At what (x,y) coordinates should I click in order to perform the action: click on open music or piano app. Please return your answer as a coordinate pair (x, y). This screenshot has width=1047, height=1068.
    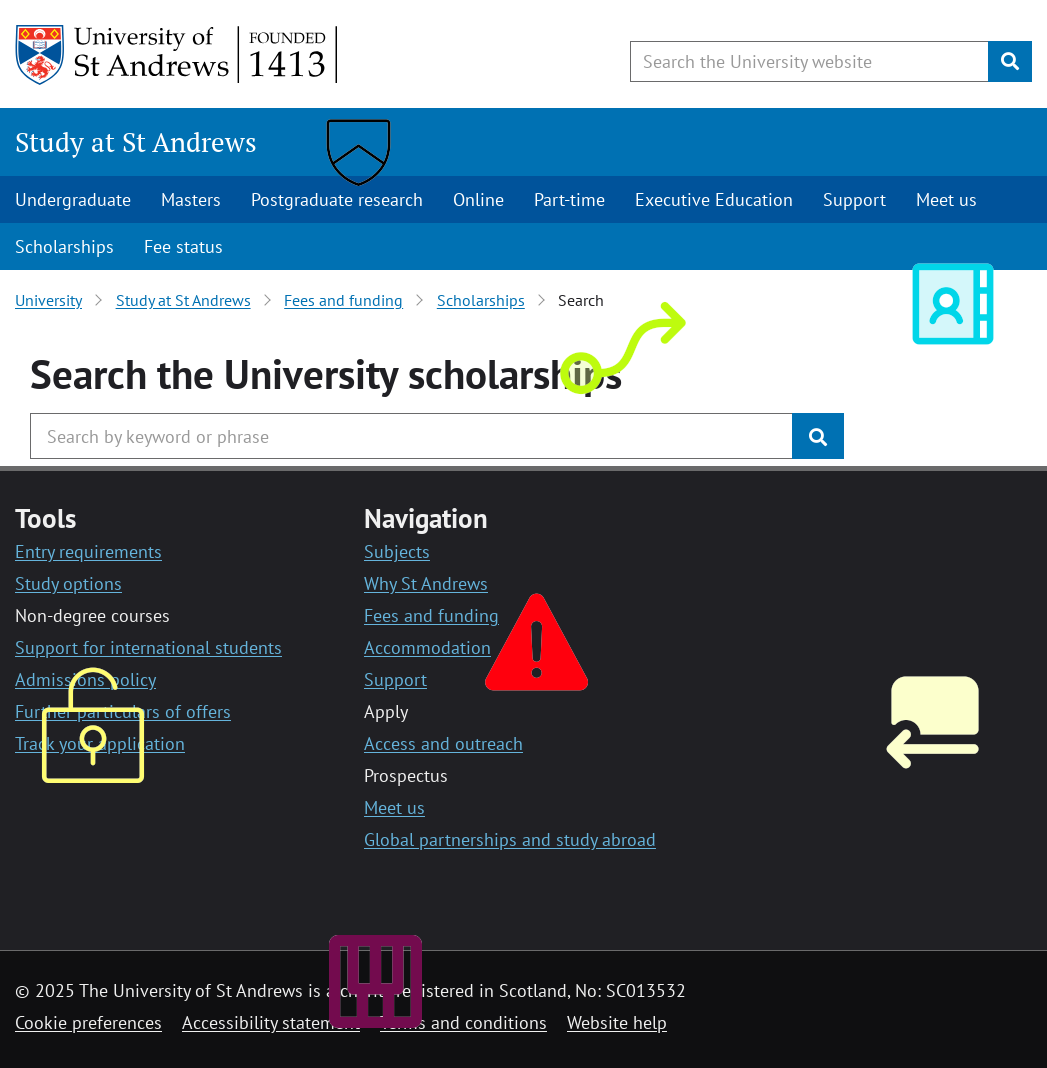
    Looking at the image, I should click on (375, 981).